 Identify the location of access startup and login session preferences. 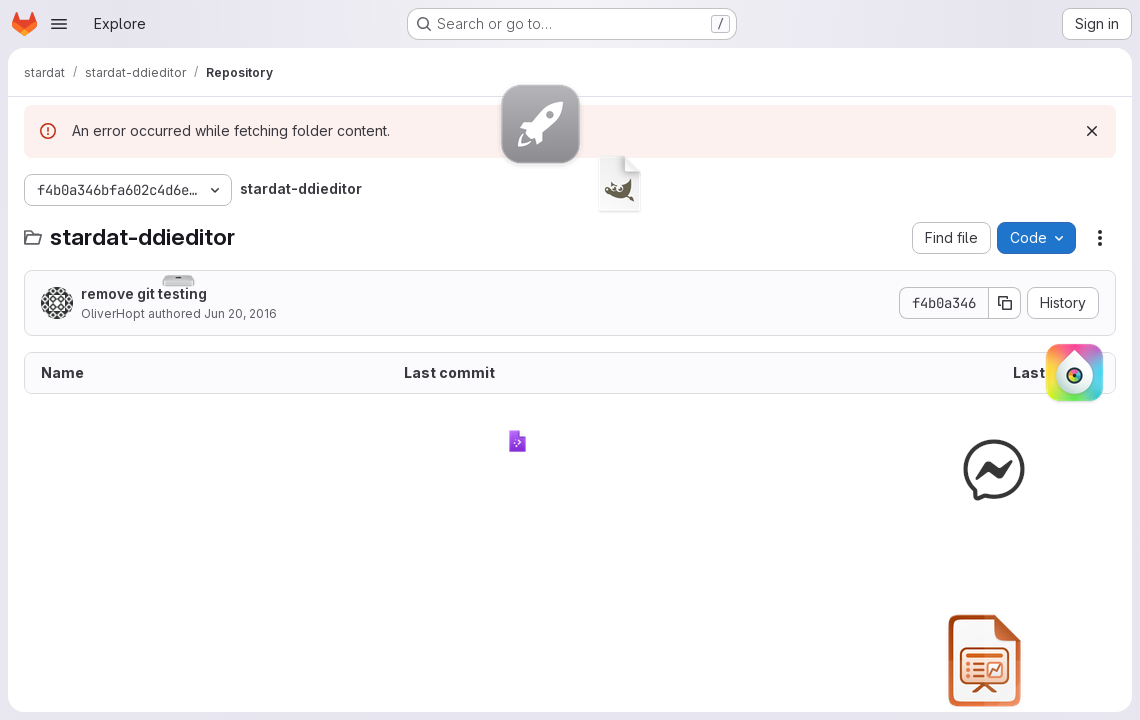
(540, 125).